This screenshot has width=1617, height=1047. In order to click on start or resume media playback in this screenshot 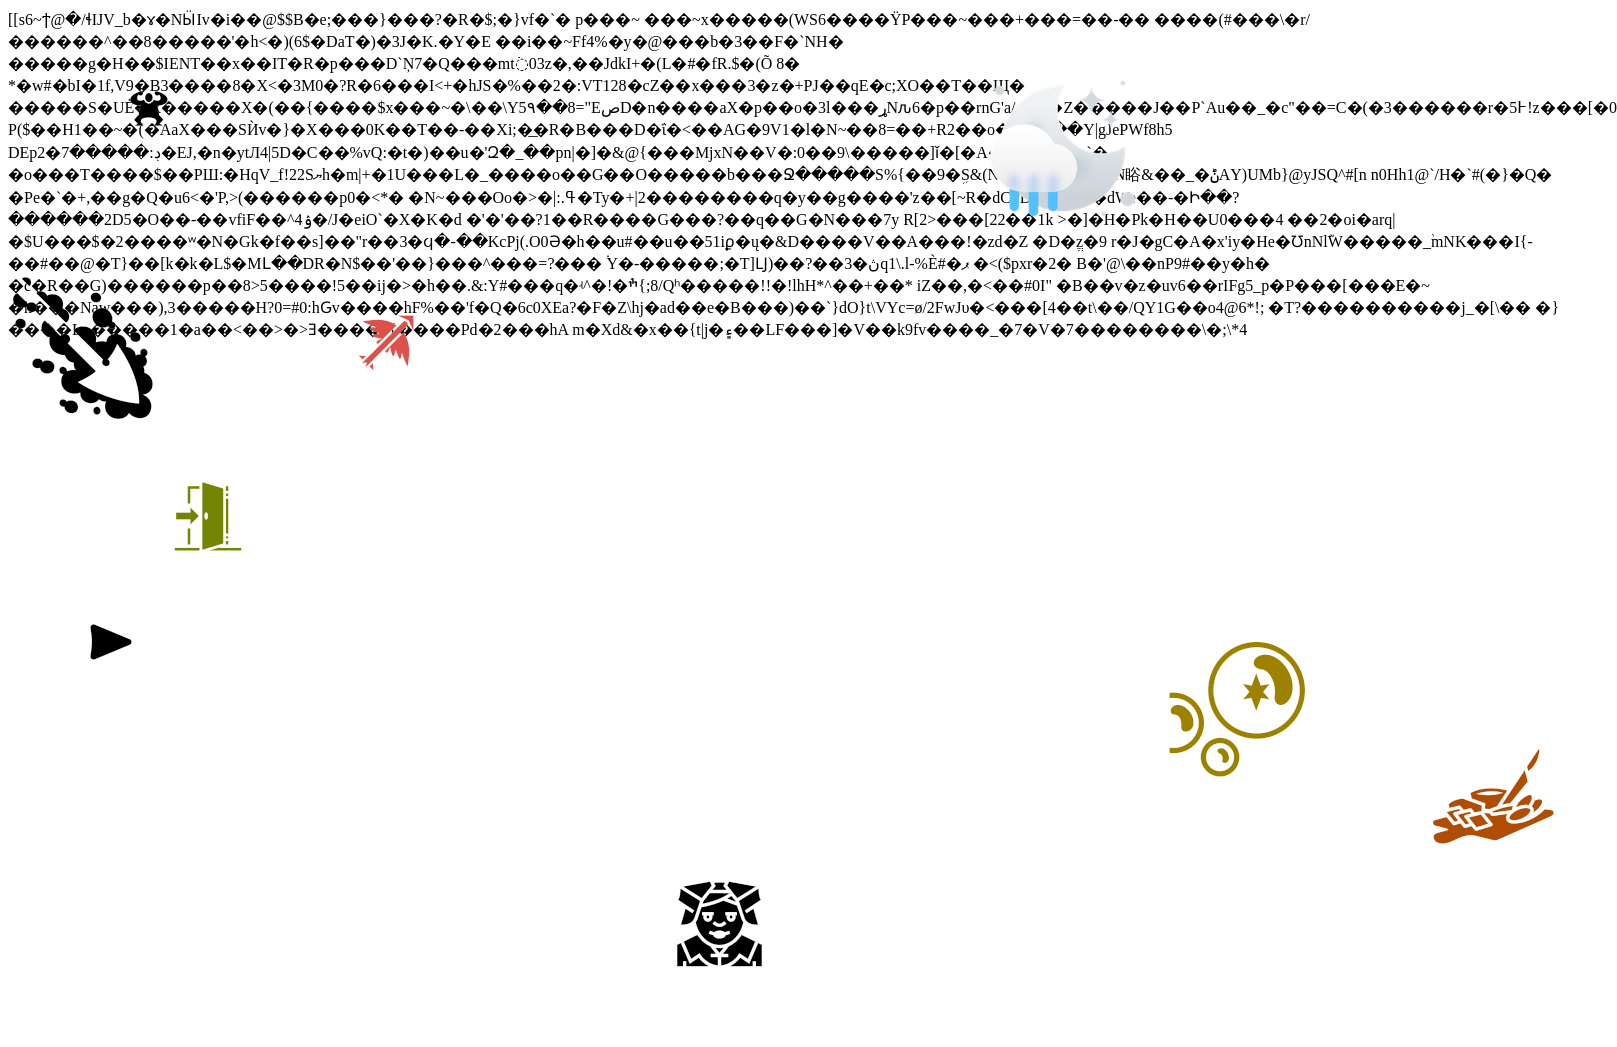, I will do `click(111, 642)`.